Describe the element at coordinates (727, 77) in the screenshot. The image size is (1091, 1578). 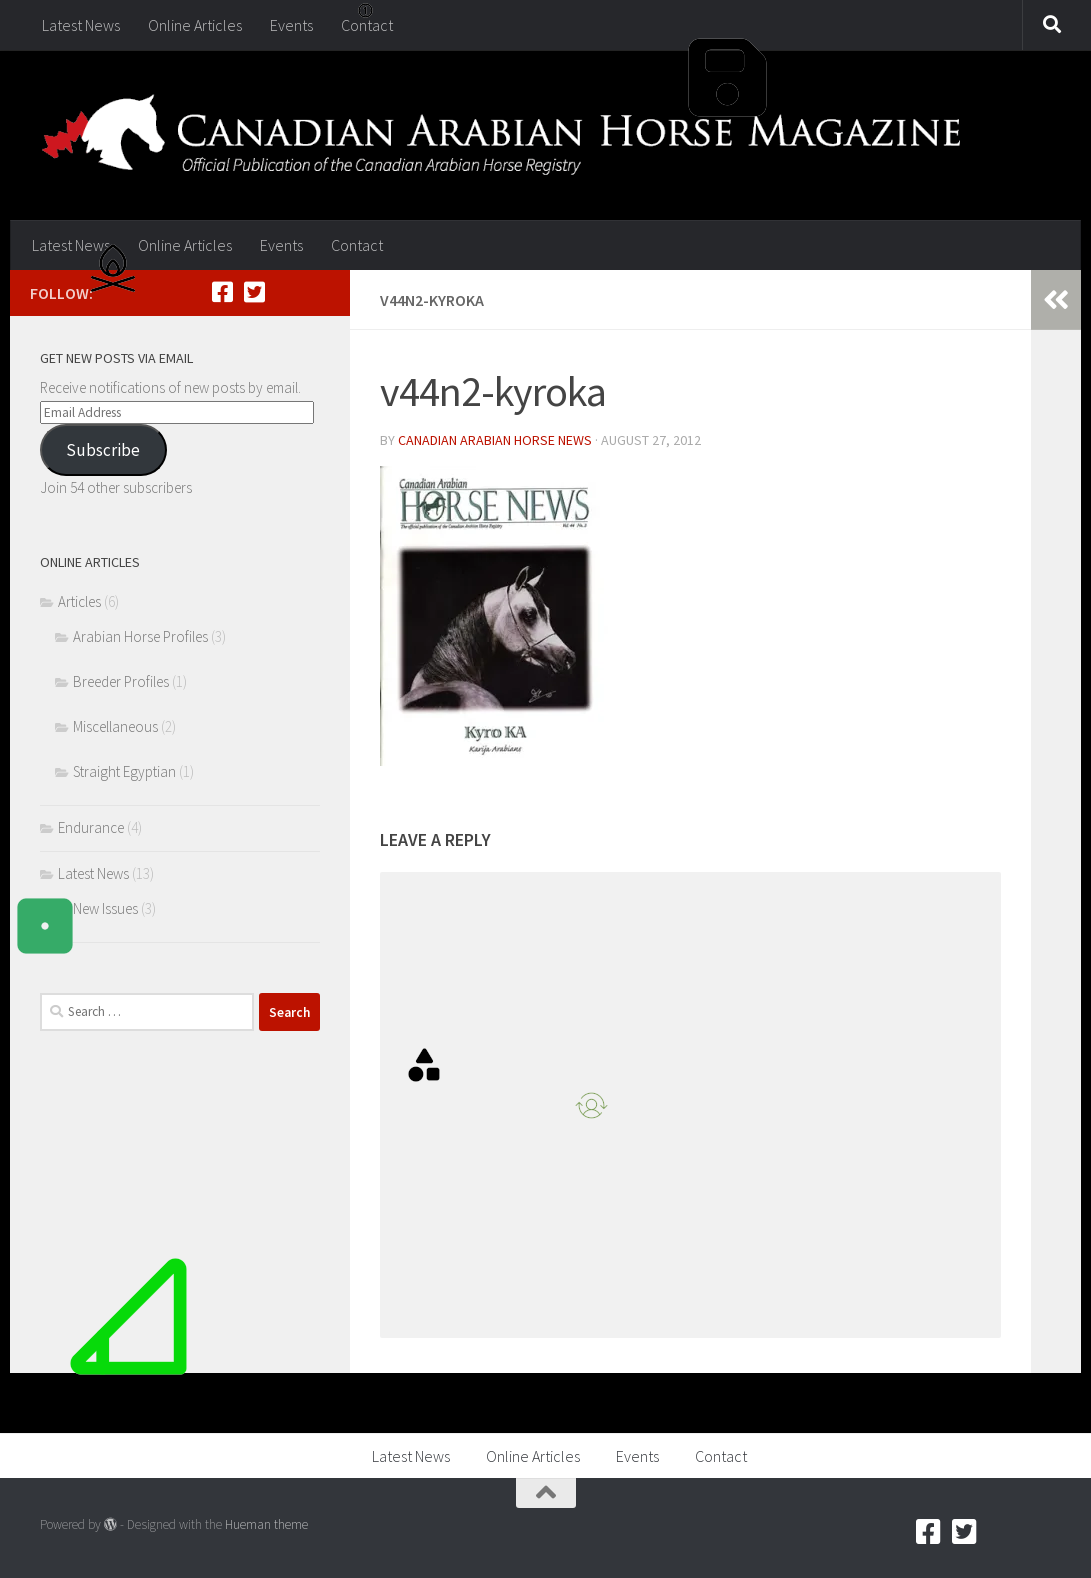
I see `save current file or document` at that location.